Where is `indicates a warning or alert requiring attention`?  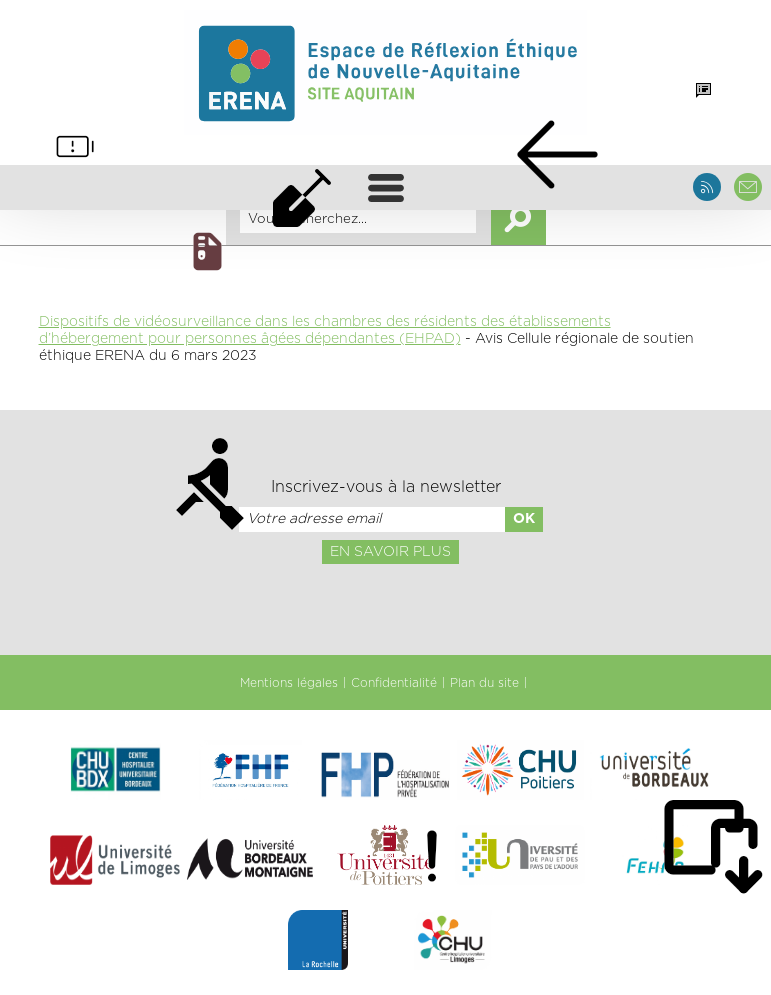 indicates a warning or alert requiring attention is located at coordinates (432, 856).